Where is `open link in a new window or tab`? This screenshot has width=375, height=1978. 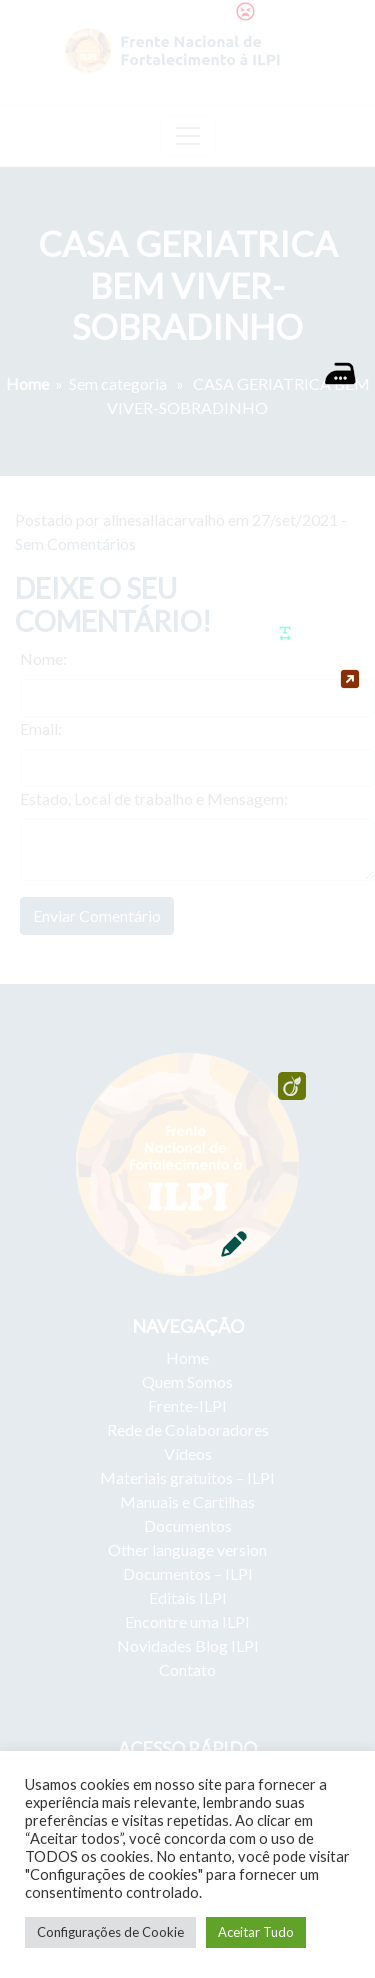 open link in a new window or tab is located at coordinates (350, 679).